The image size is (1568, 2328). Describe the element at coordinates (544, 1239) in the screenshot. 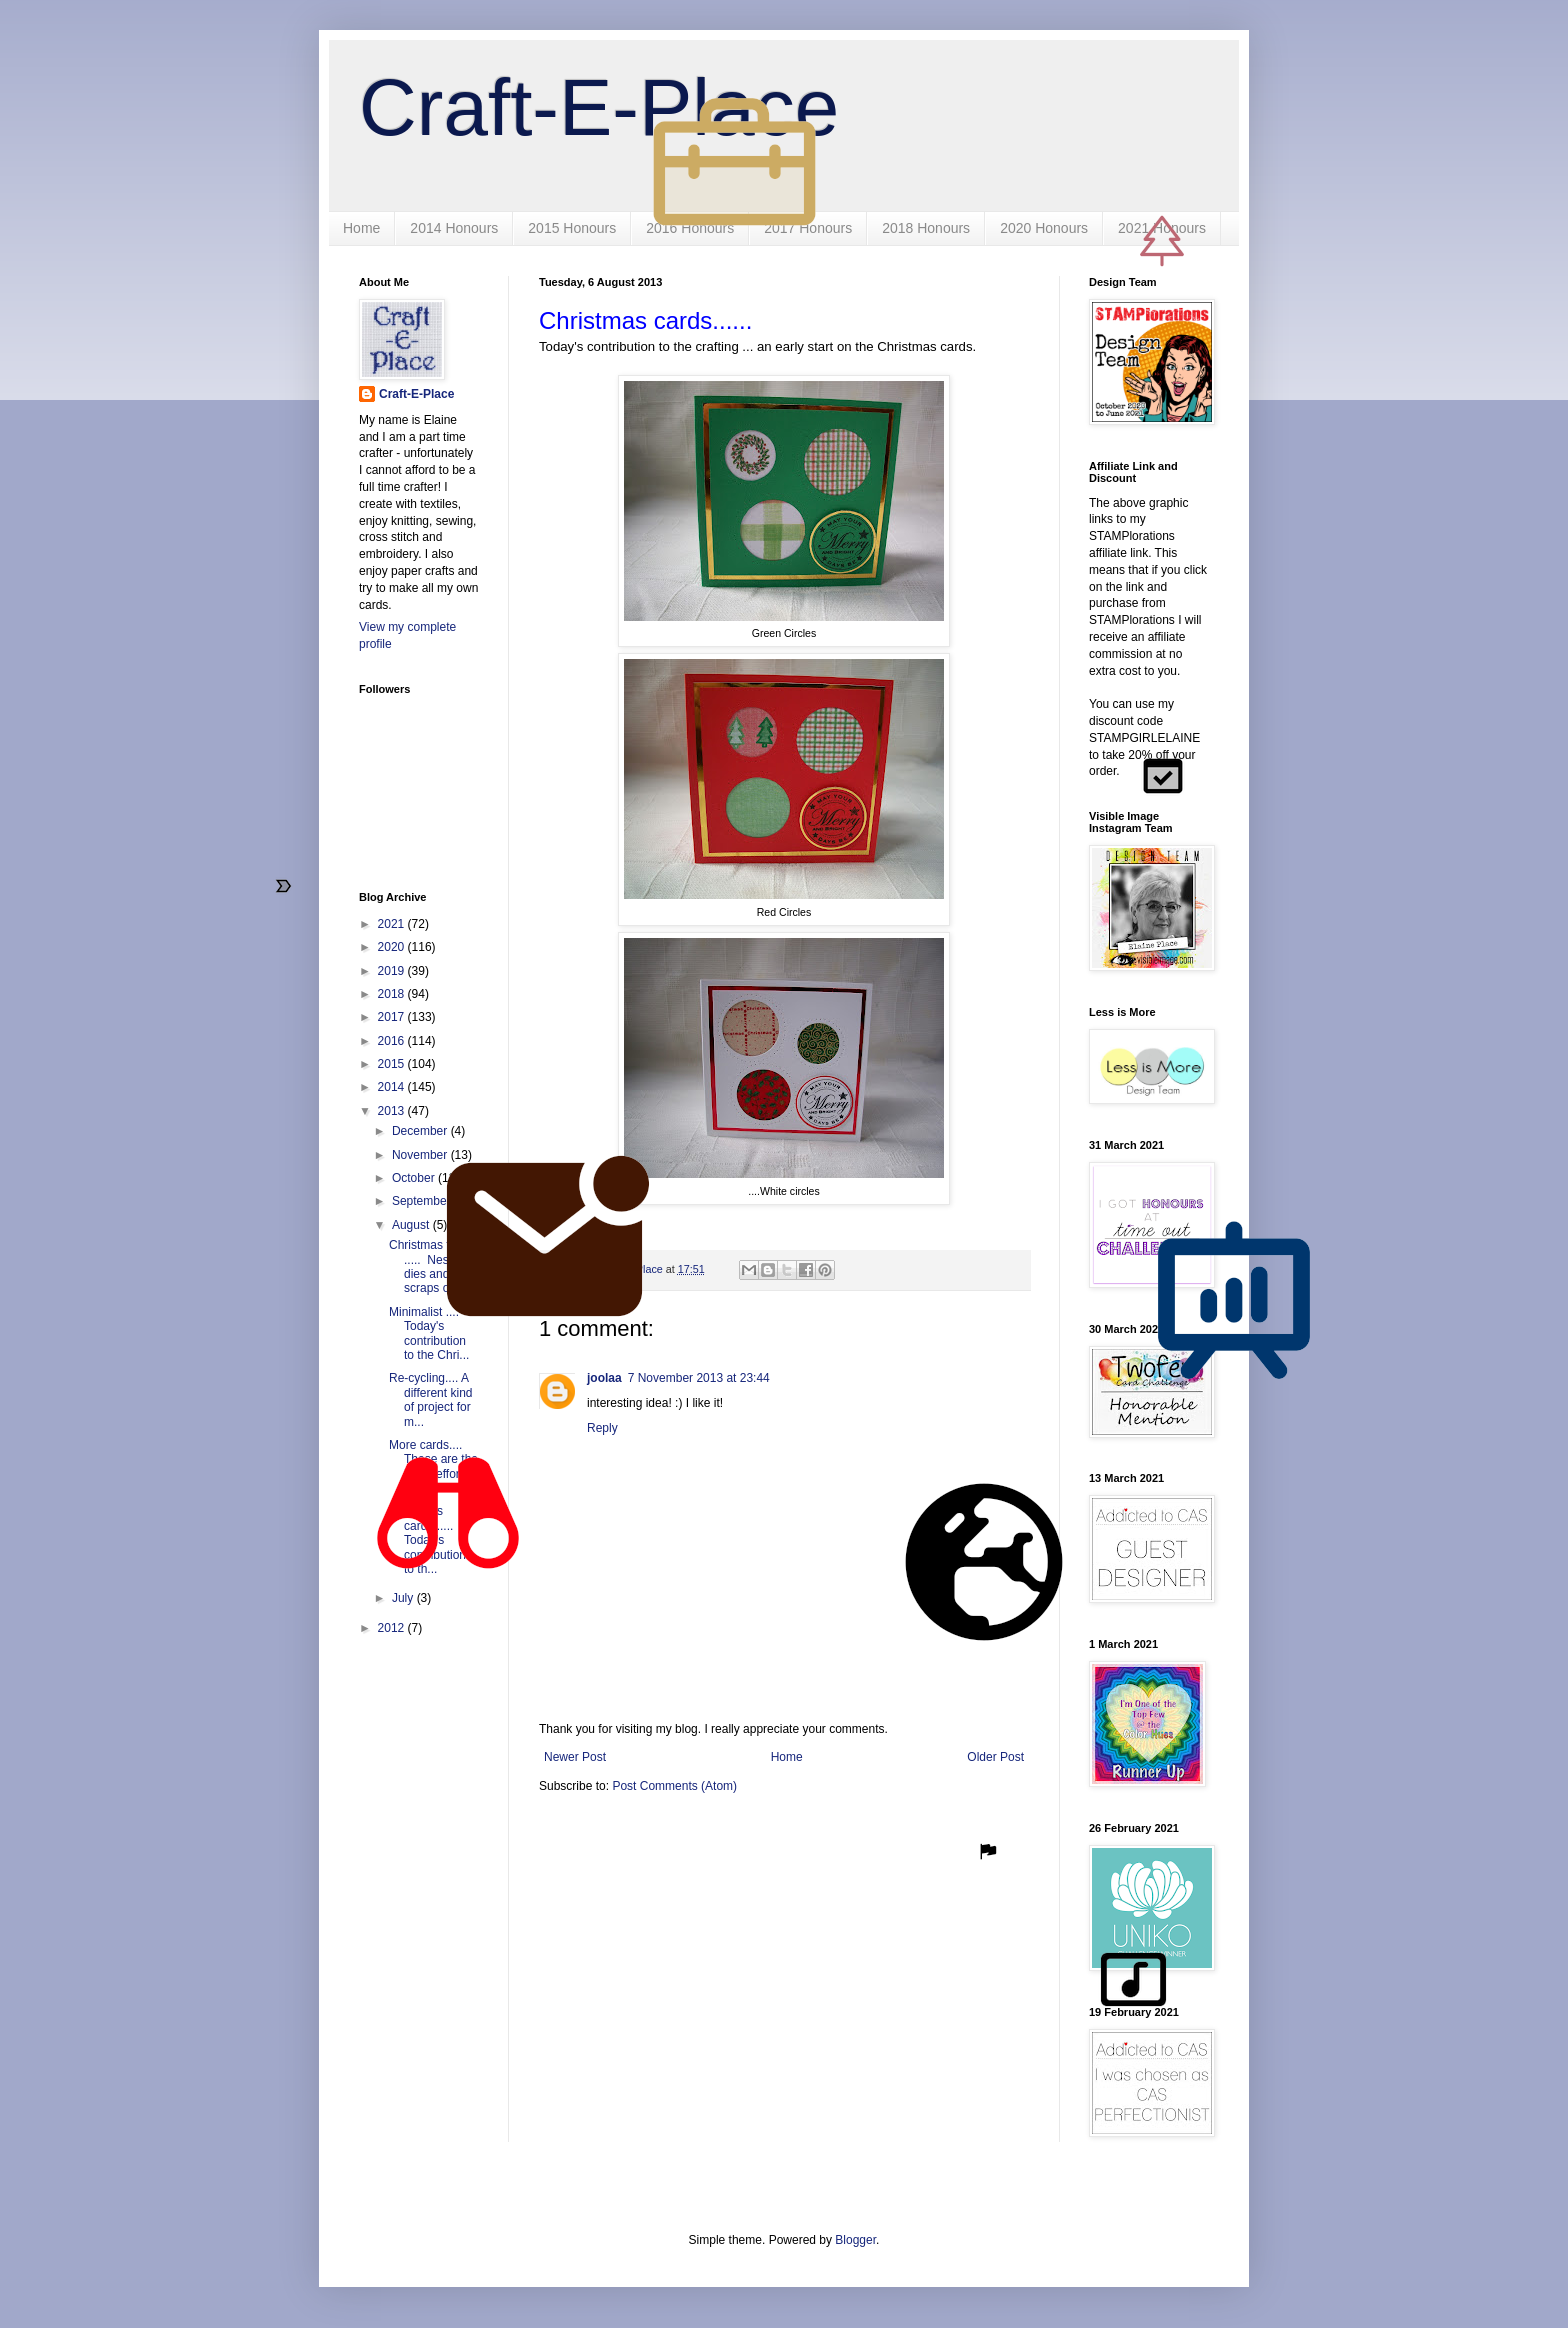

I see `indicates new unread email` at that location.